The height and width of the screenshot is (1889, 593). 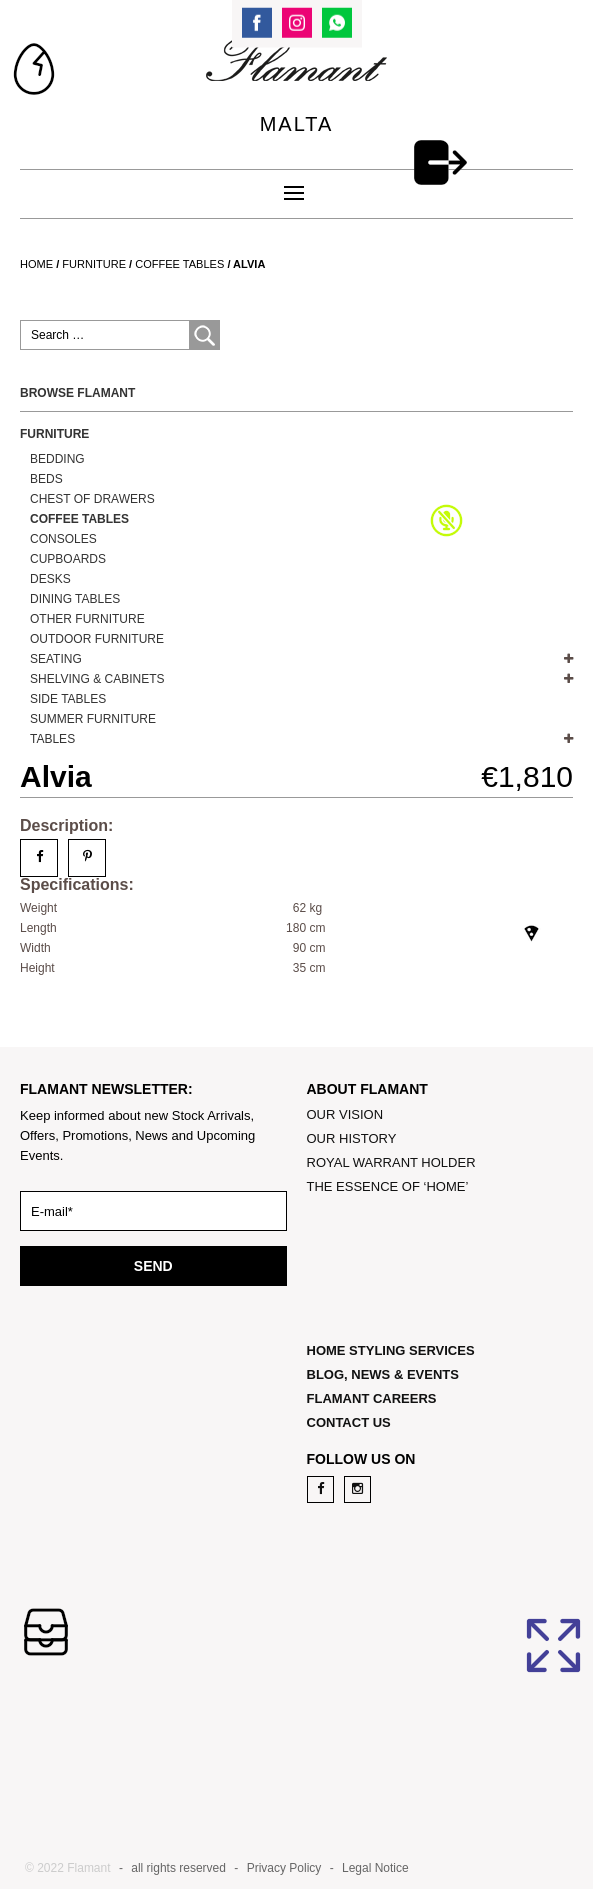 I want to click on view stacked file trays or inbox, so click(x=46, y=1632).